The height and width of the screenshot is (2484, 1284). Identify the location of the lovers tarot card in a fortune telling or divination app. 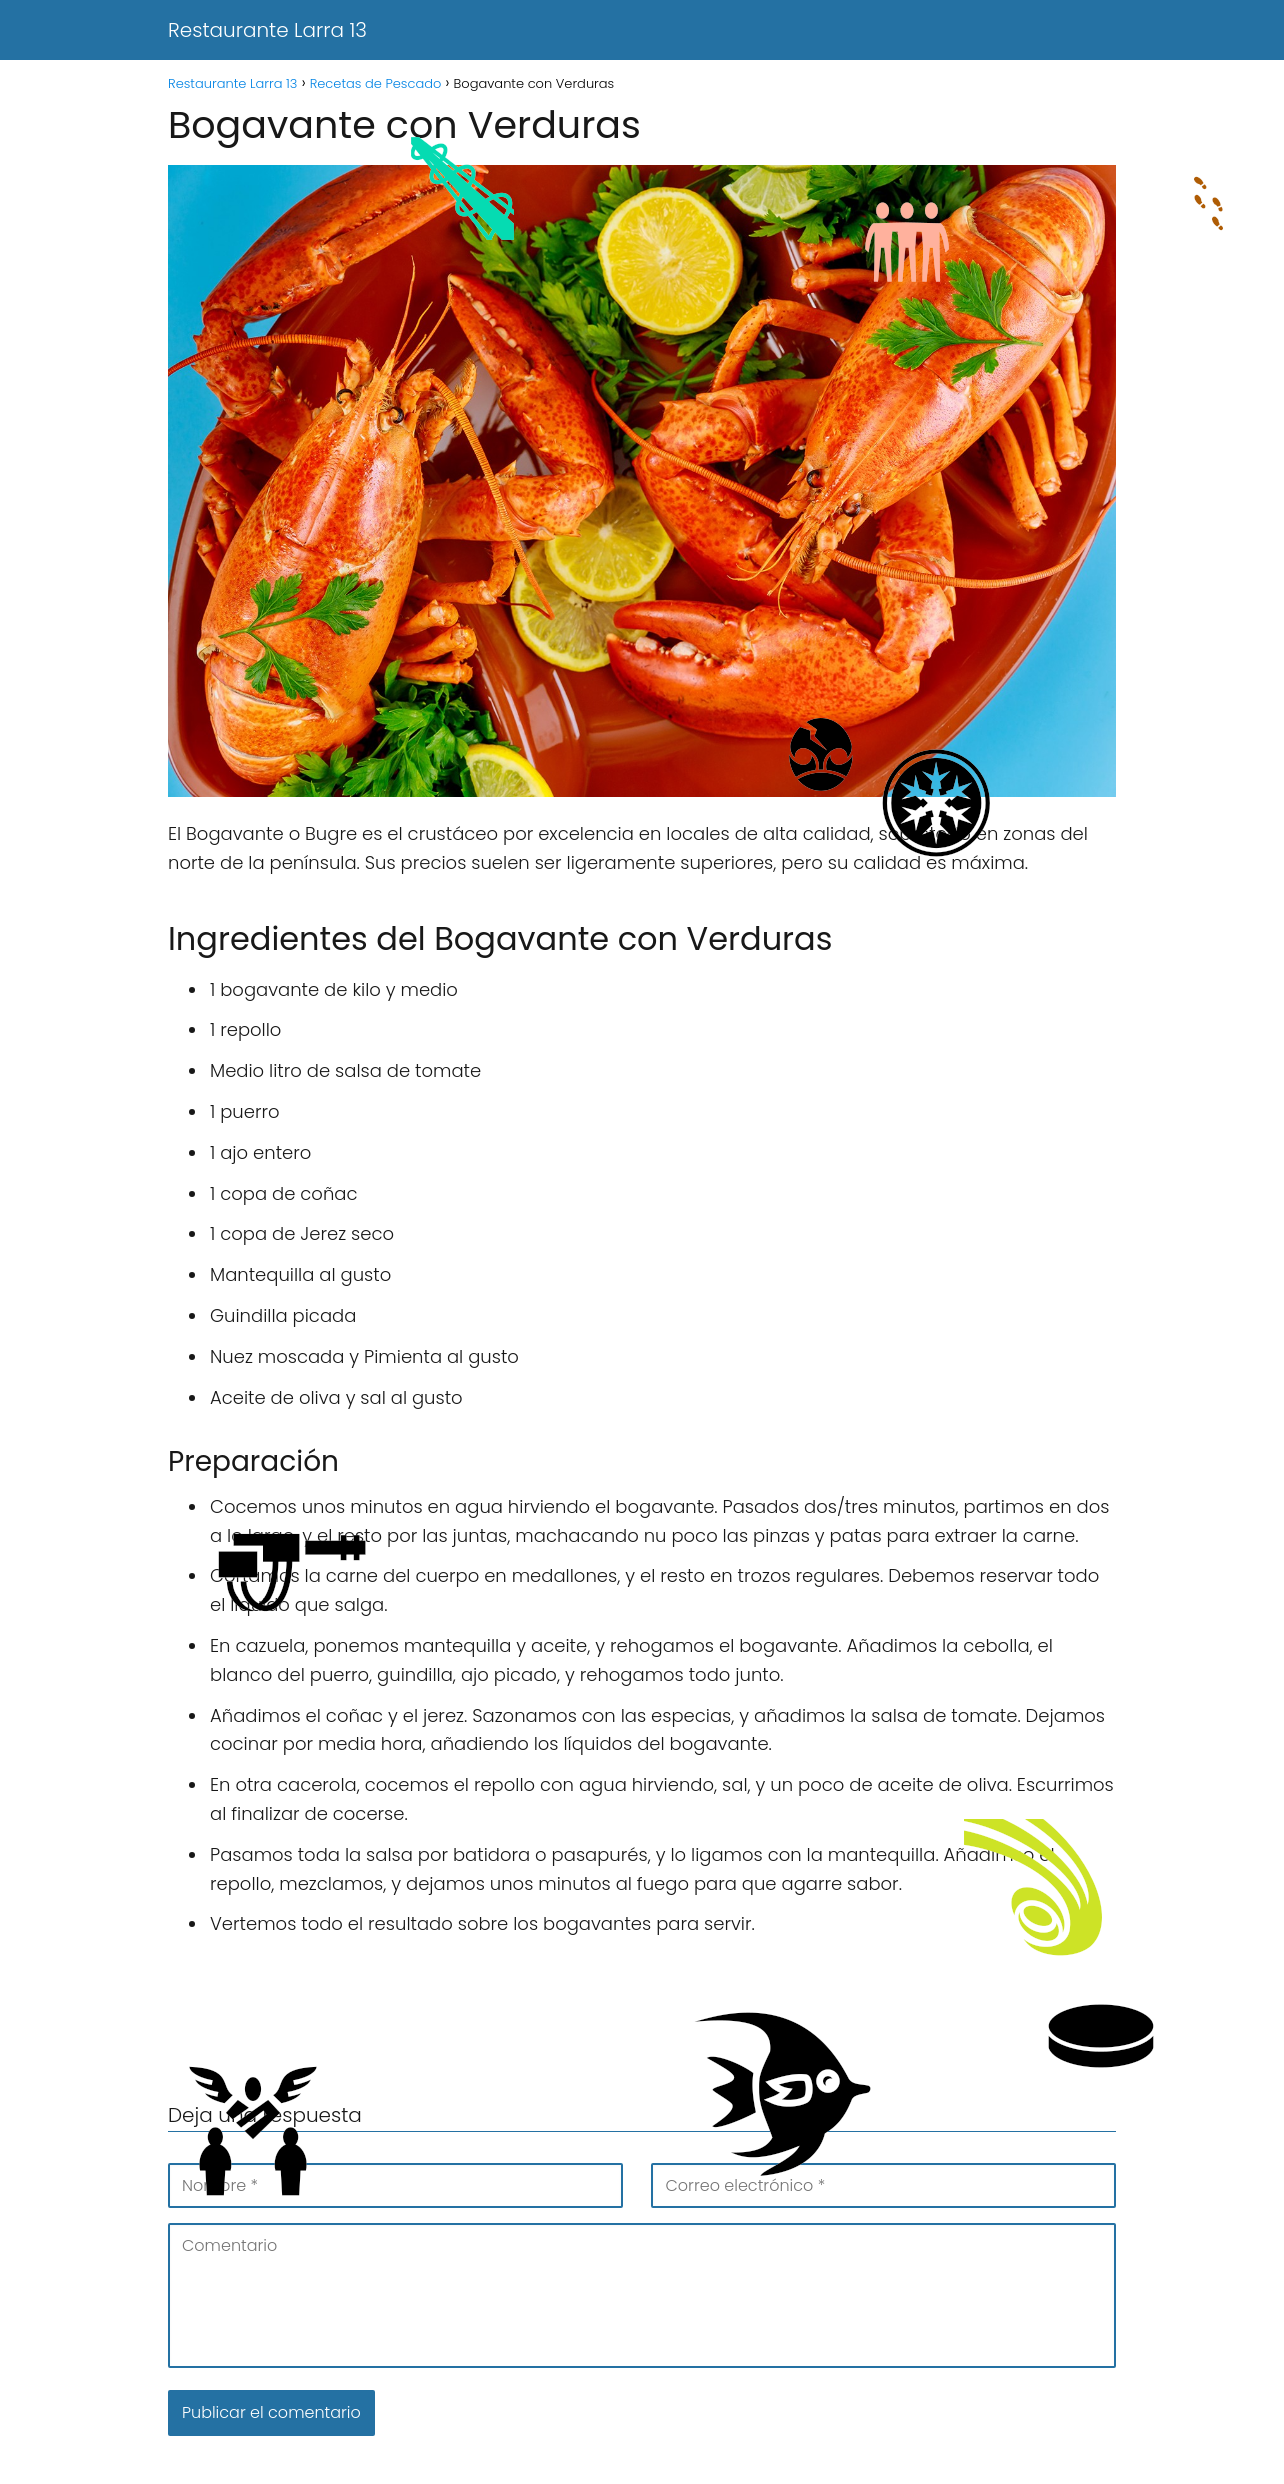
(253, 2132).